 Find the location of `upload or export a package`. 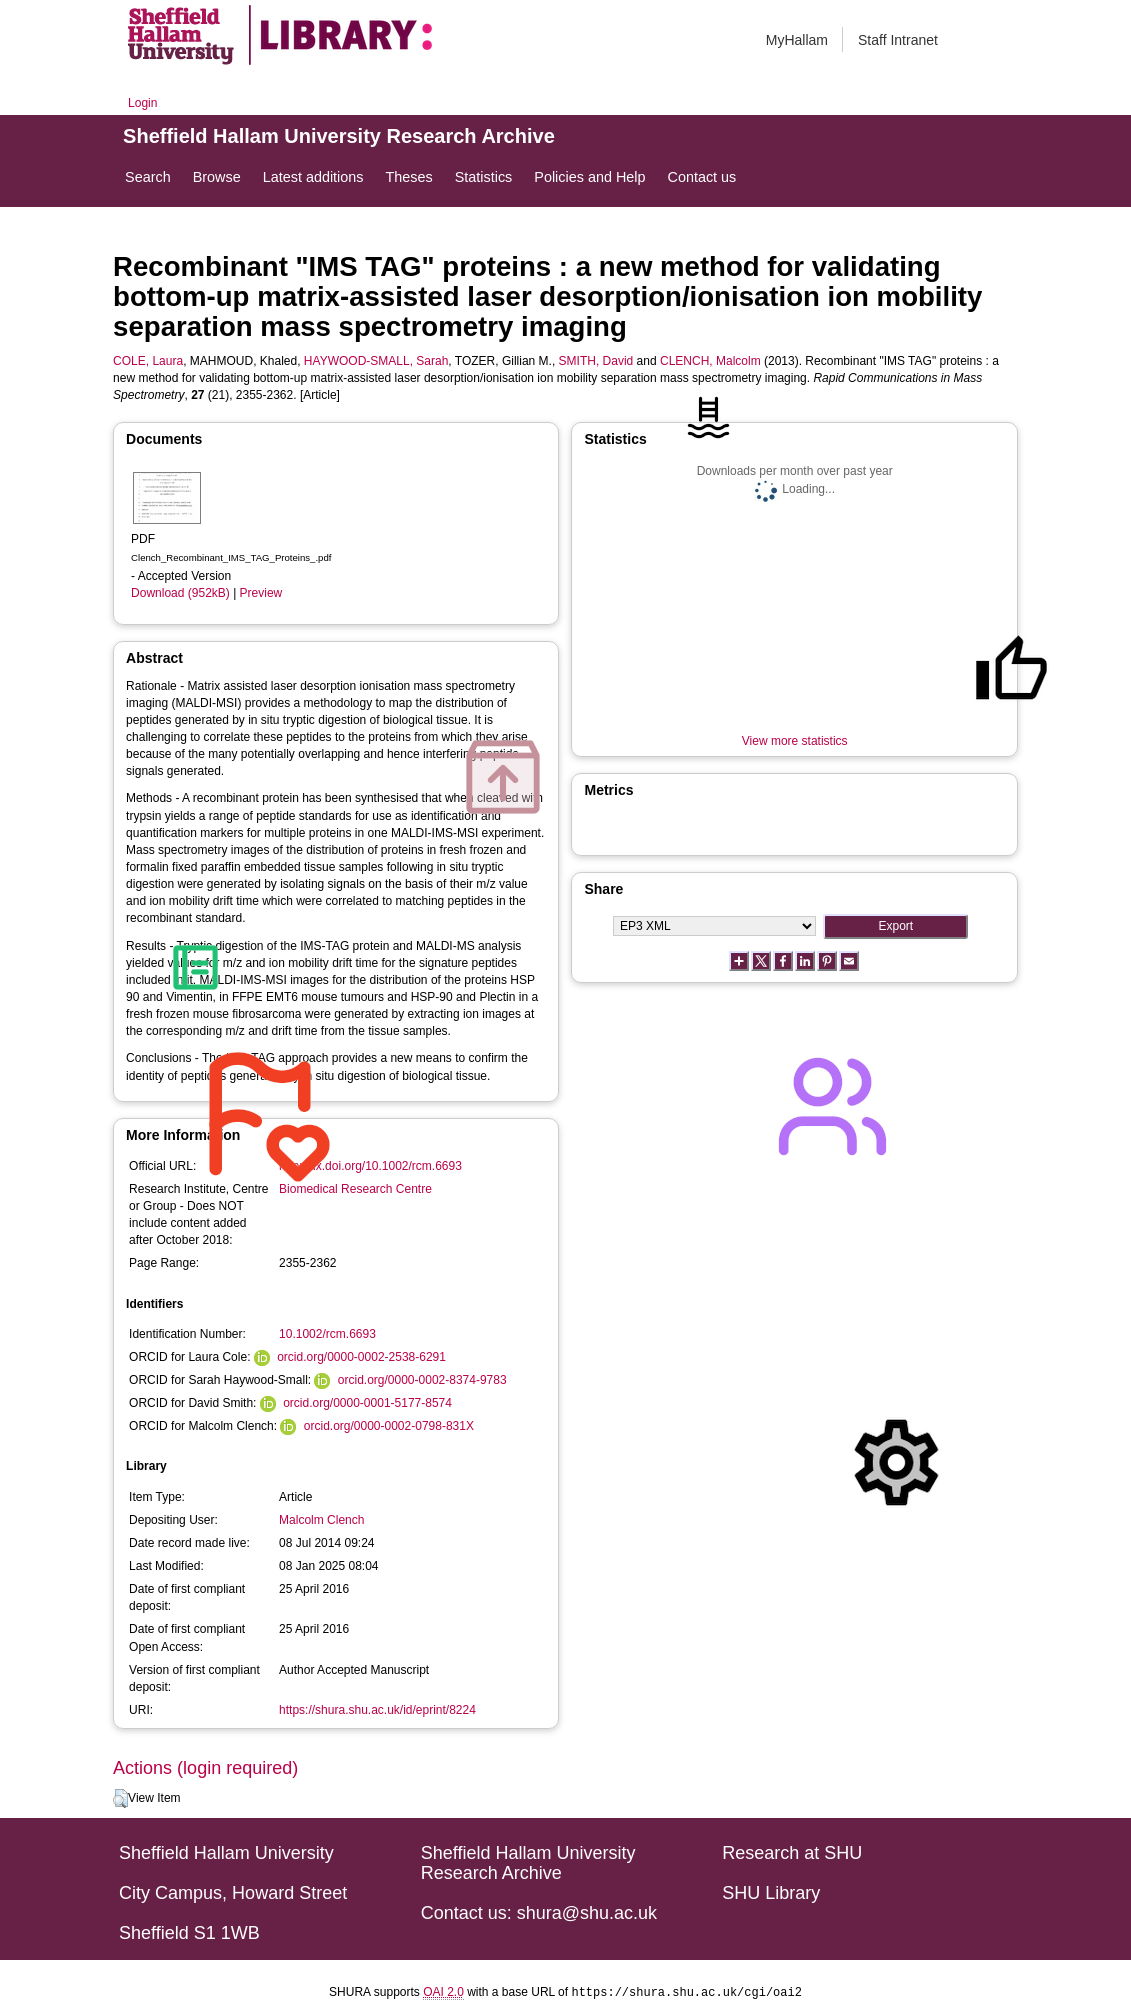

upload or export a package is located at coordinates (503, 777).